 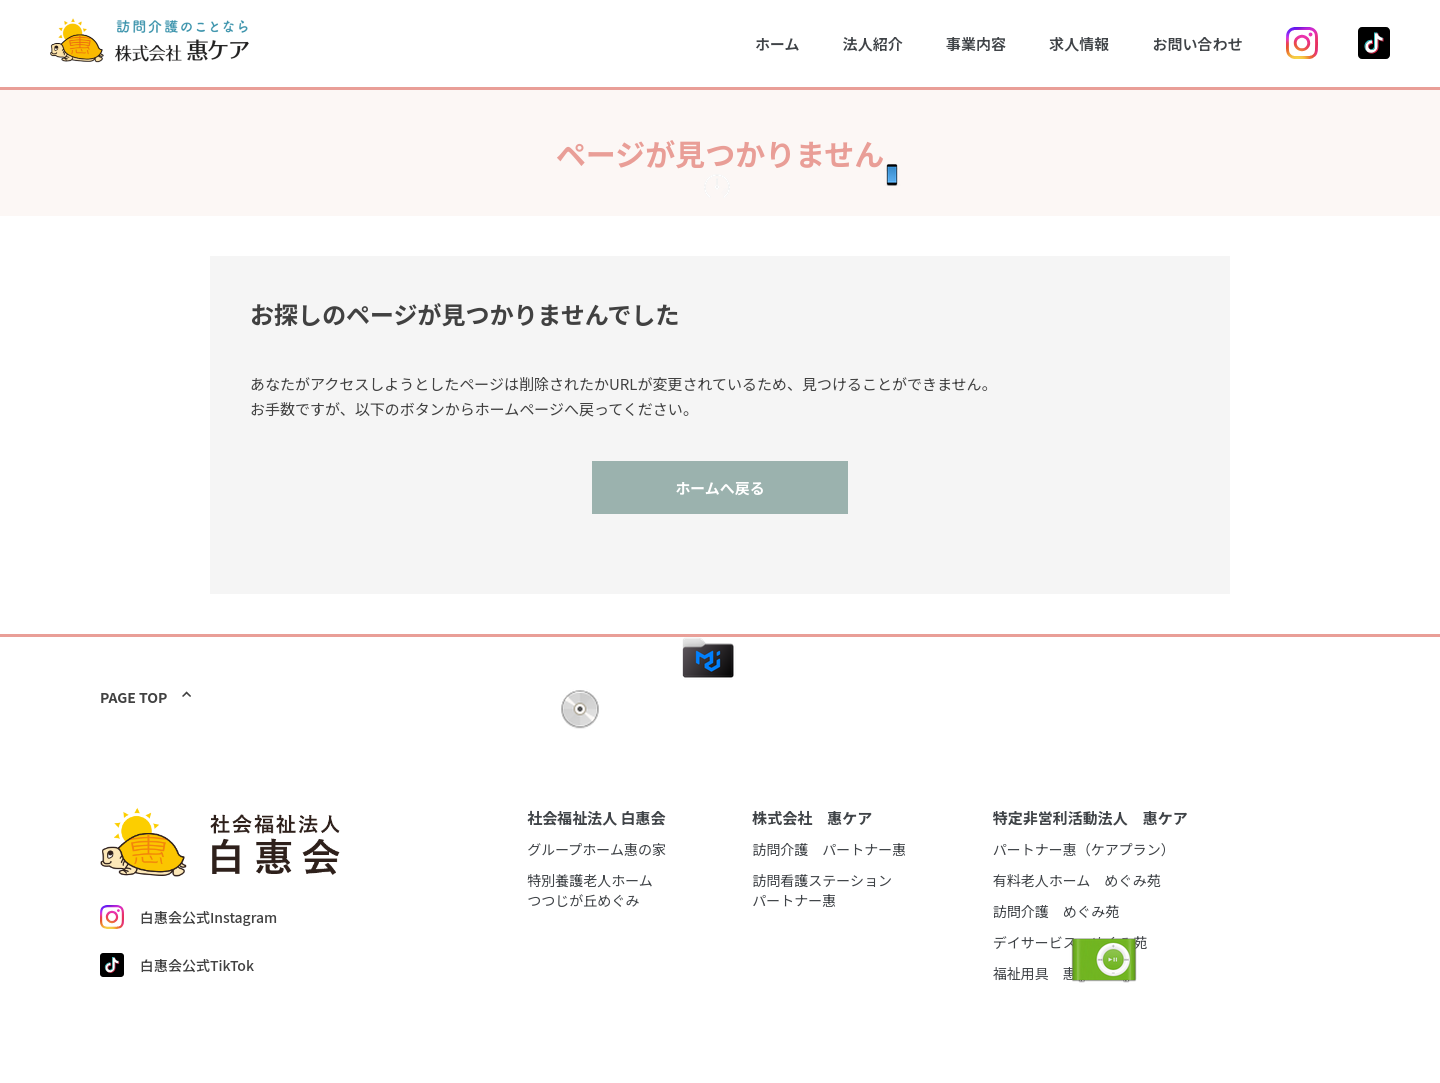 I want to click on access DVD drive or optical media, so click(x=580, y=709).